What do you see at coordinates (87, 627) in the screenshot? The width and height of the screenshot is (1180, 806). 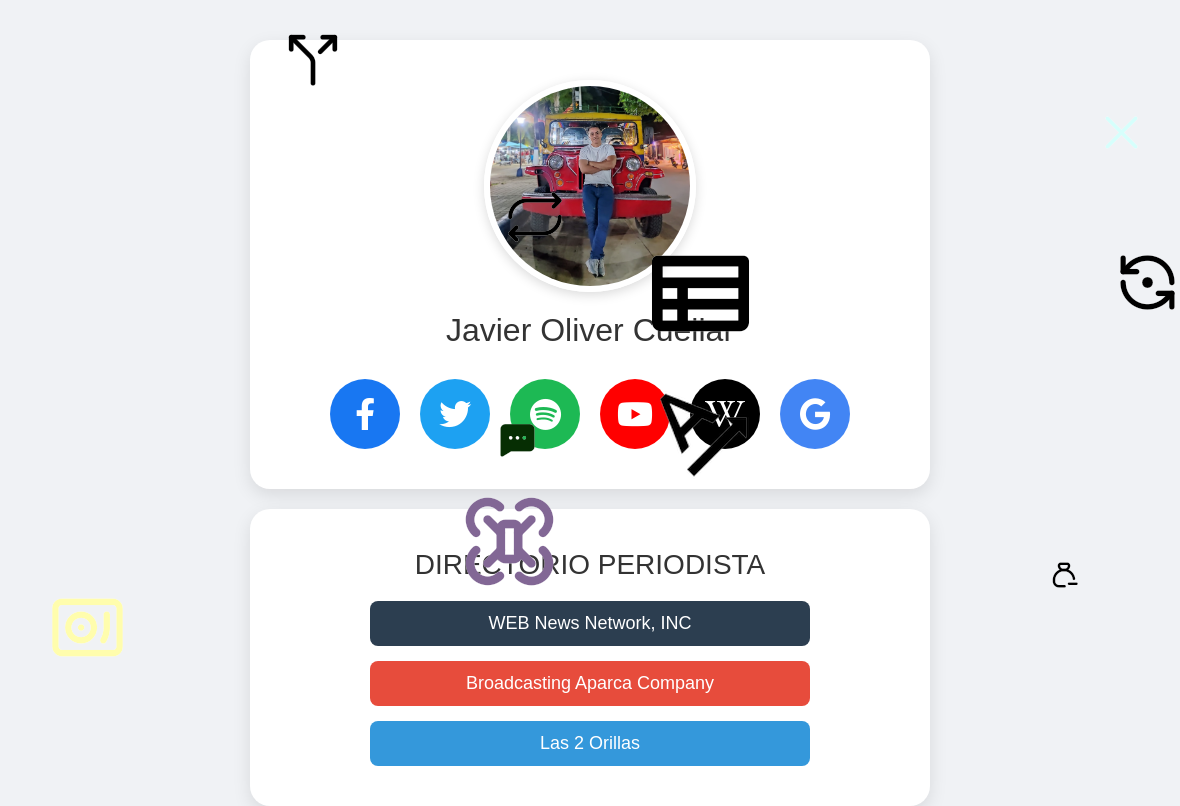 I see `access music or audio player` at bounding box center [87, 627].